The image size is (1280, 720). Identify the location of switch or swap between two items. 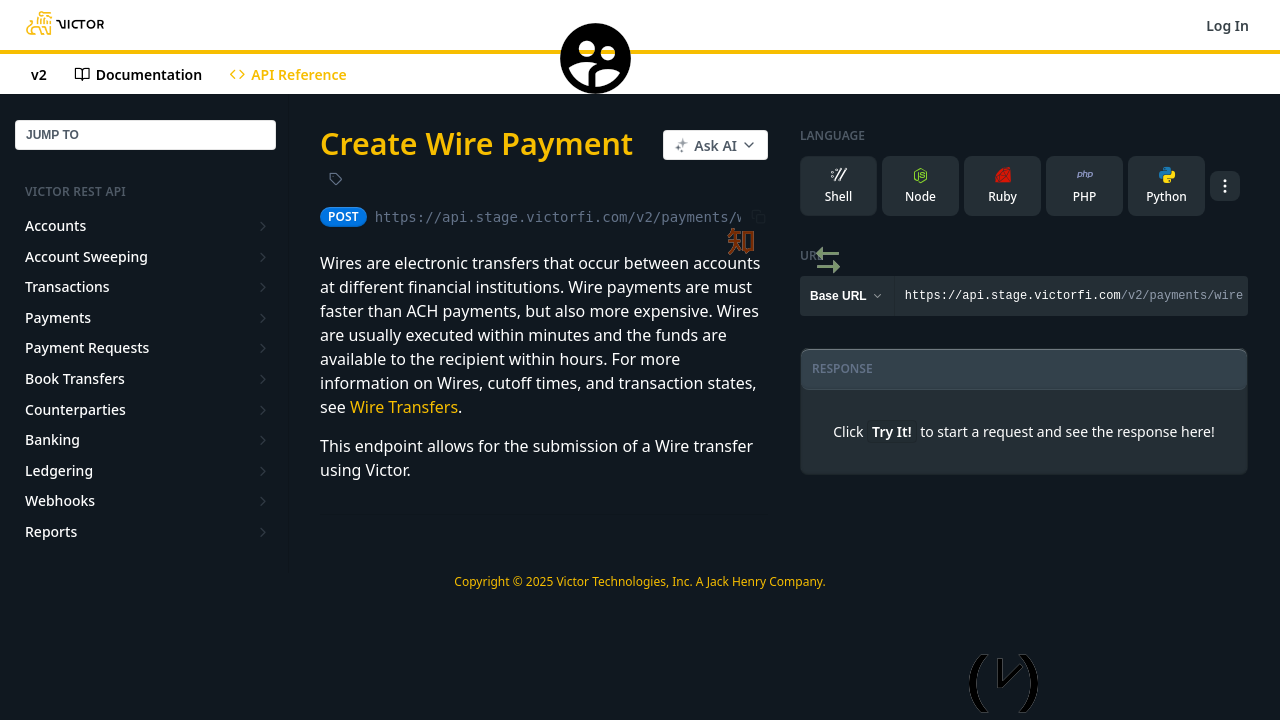
(828, 260).